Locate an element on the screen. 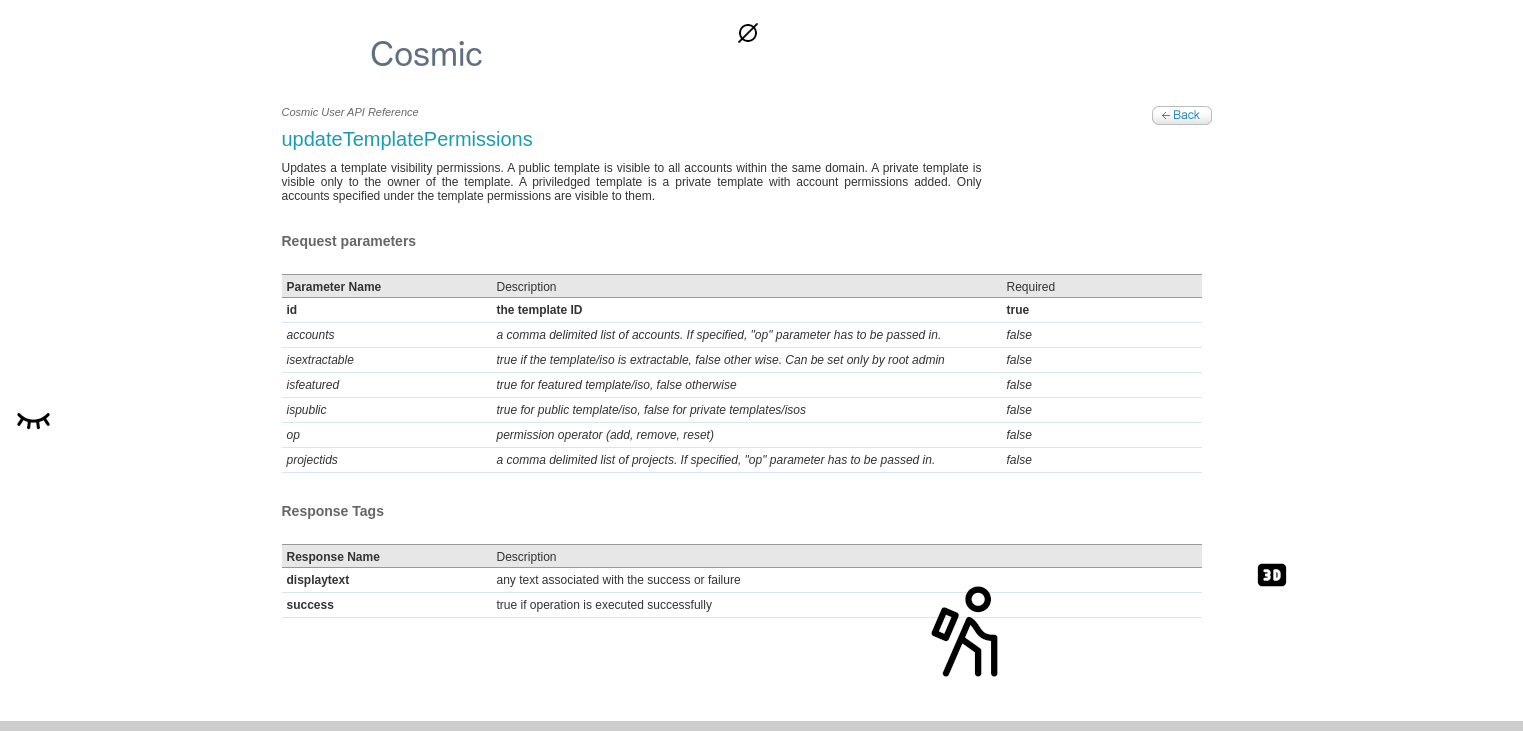 The width and height of the screenshot is (1523, 731). calculate average value is located at coordinates (748, 33).